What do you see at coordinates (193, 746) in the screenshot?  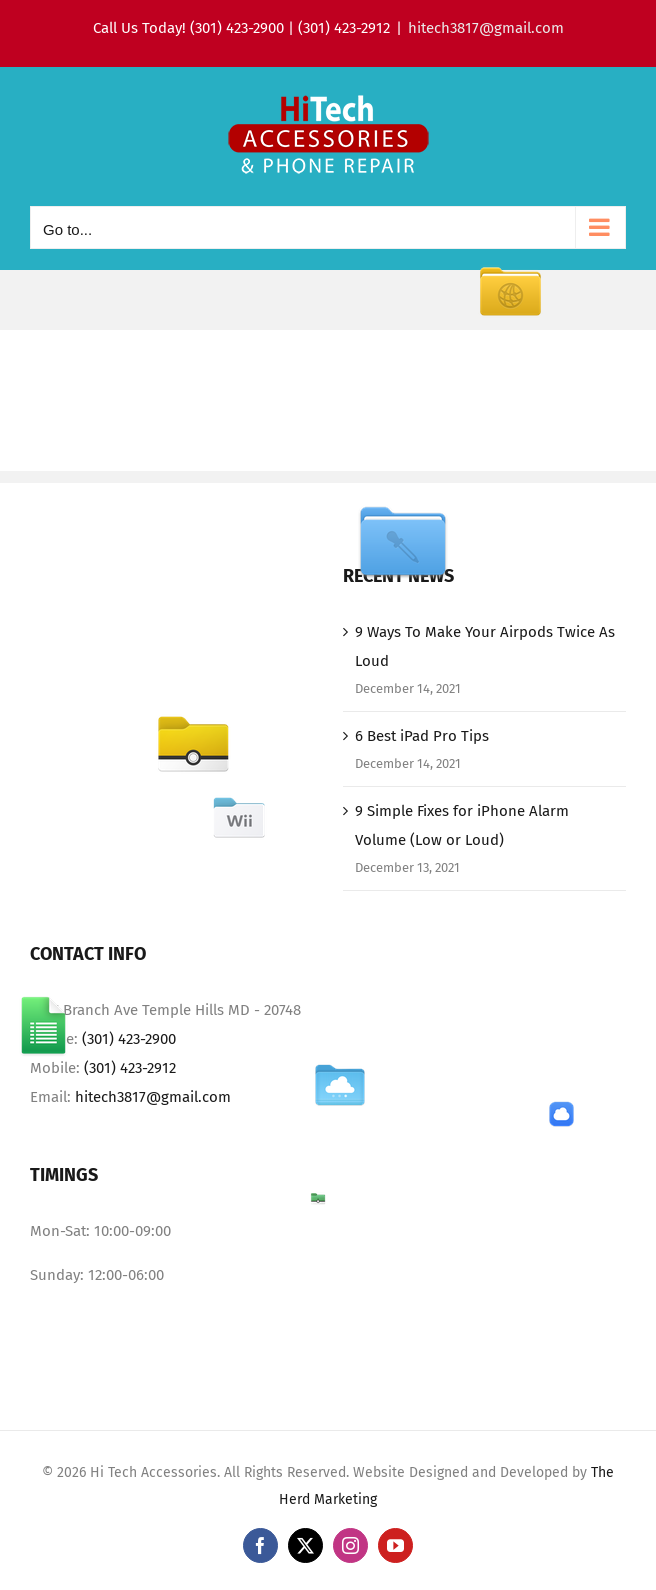 I see `open folder containing Pokémon-related files` at bounding box center [193, 746].